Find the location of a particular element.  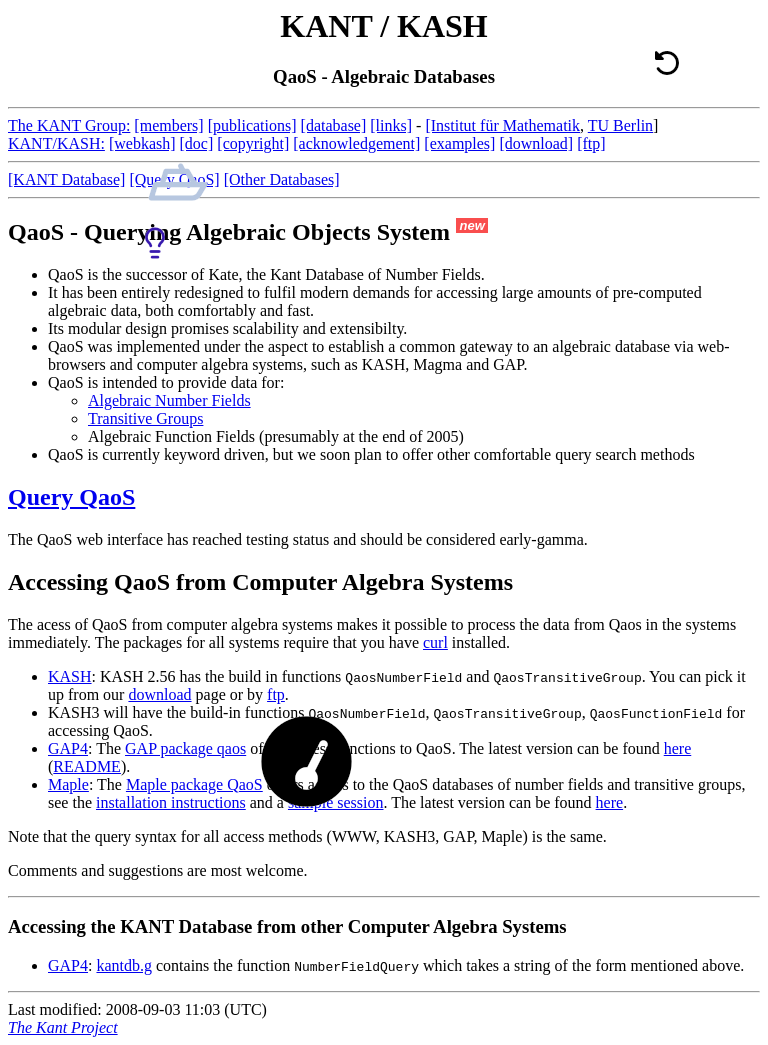

undo last action is located at coordinates (667, 63).